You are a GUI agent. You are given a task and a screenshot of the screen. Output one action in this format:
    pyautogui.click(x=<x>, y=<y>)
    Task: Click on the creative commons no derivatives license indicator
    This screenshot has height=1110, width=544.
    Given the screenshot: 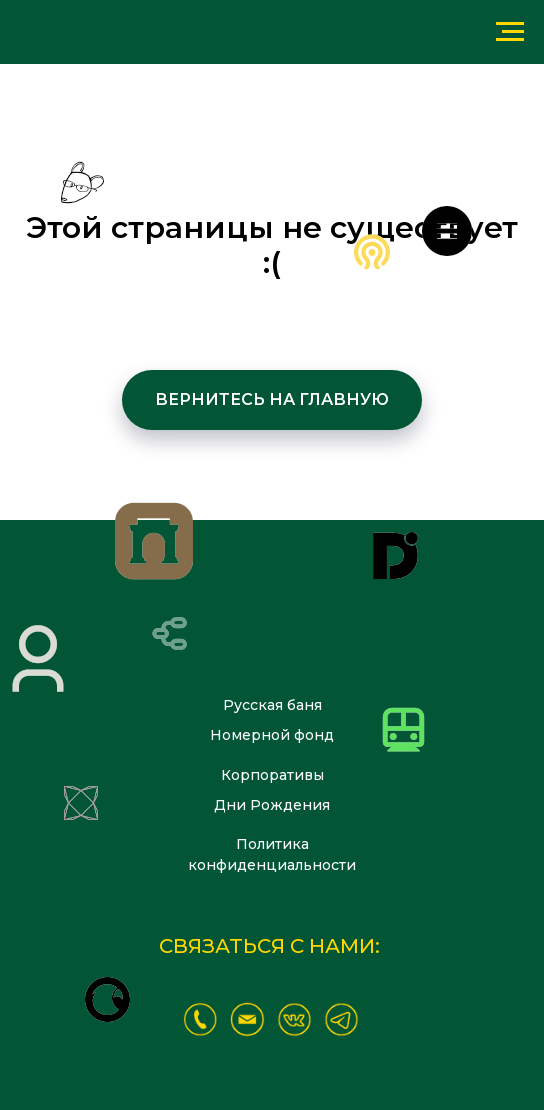 What is the action you would take?
    pyautogui.click(x=447, y=231)
    